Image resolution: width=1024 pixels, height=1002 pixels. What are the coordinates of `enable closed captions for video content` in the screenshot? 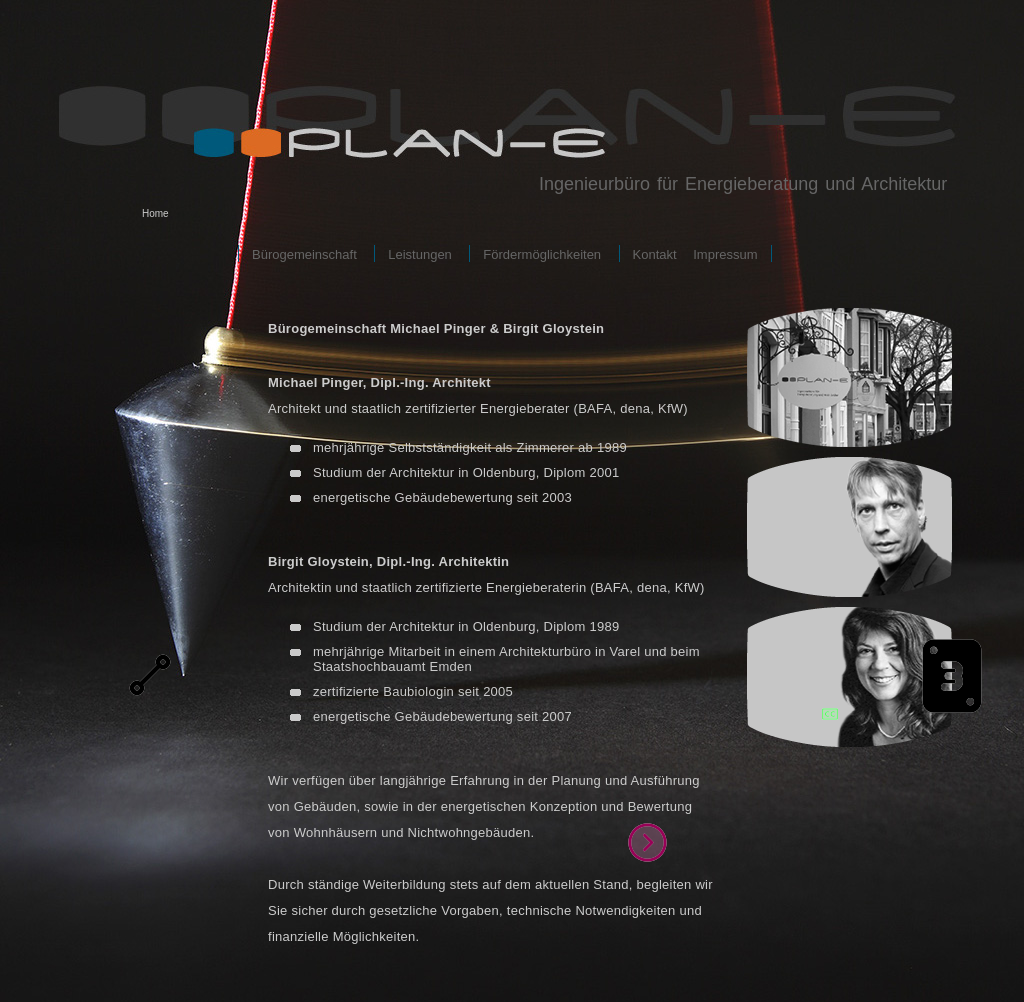 It's located at (830, 714).